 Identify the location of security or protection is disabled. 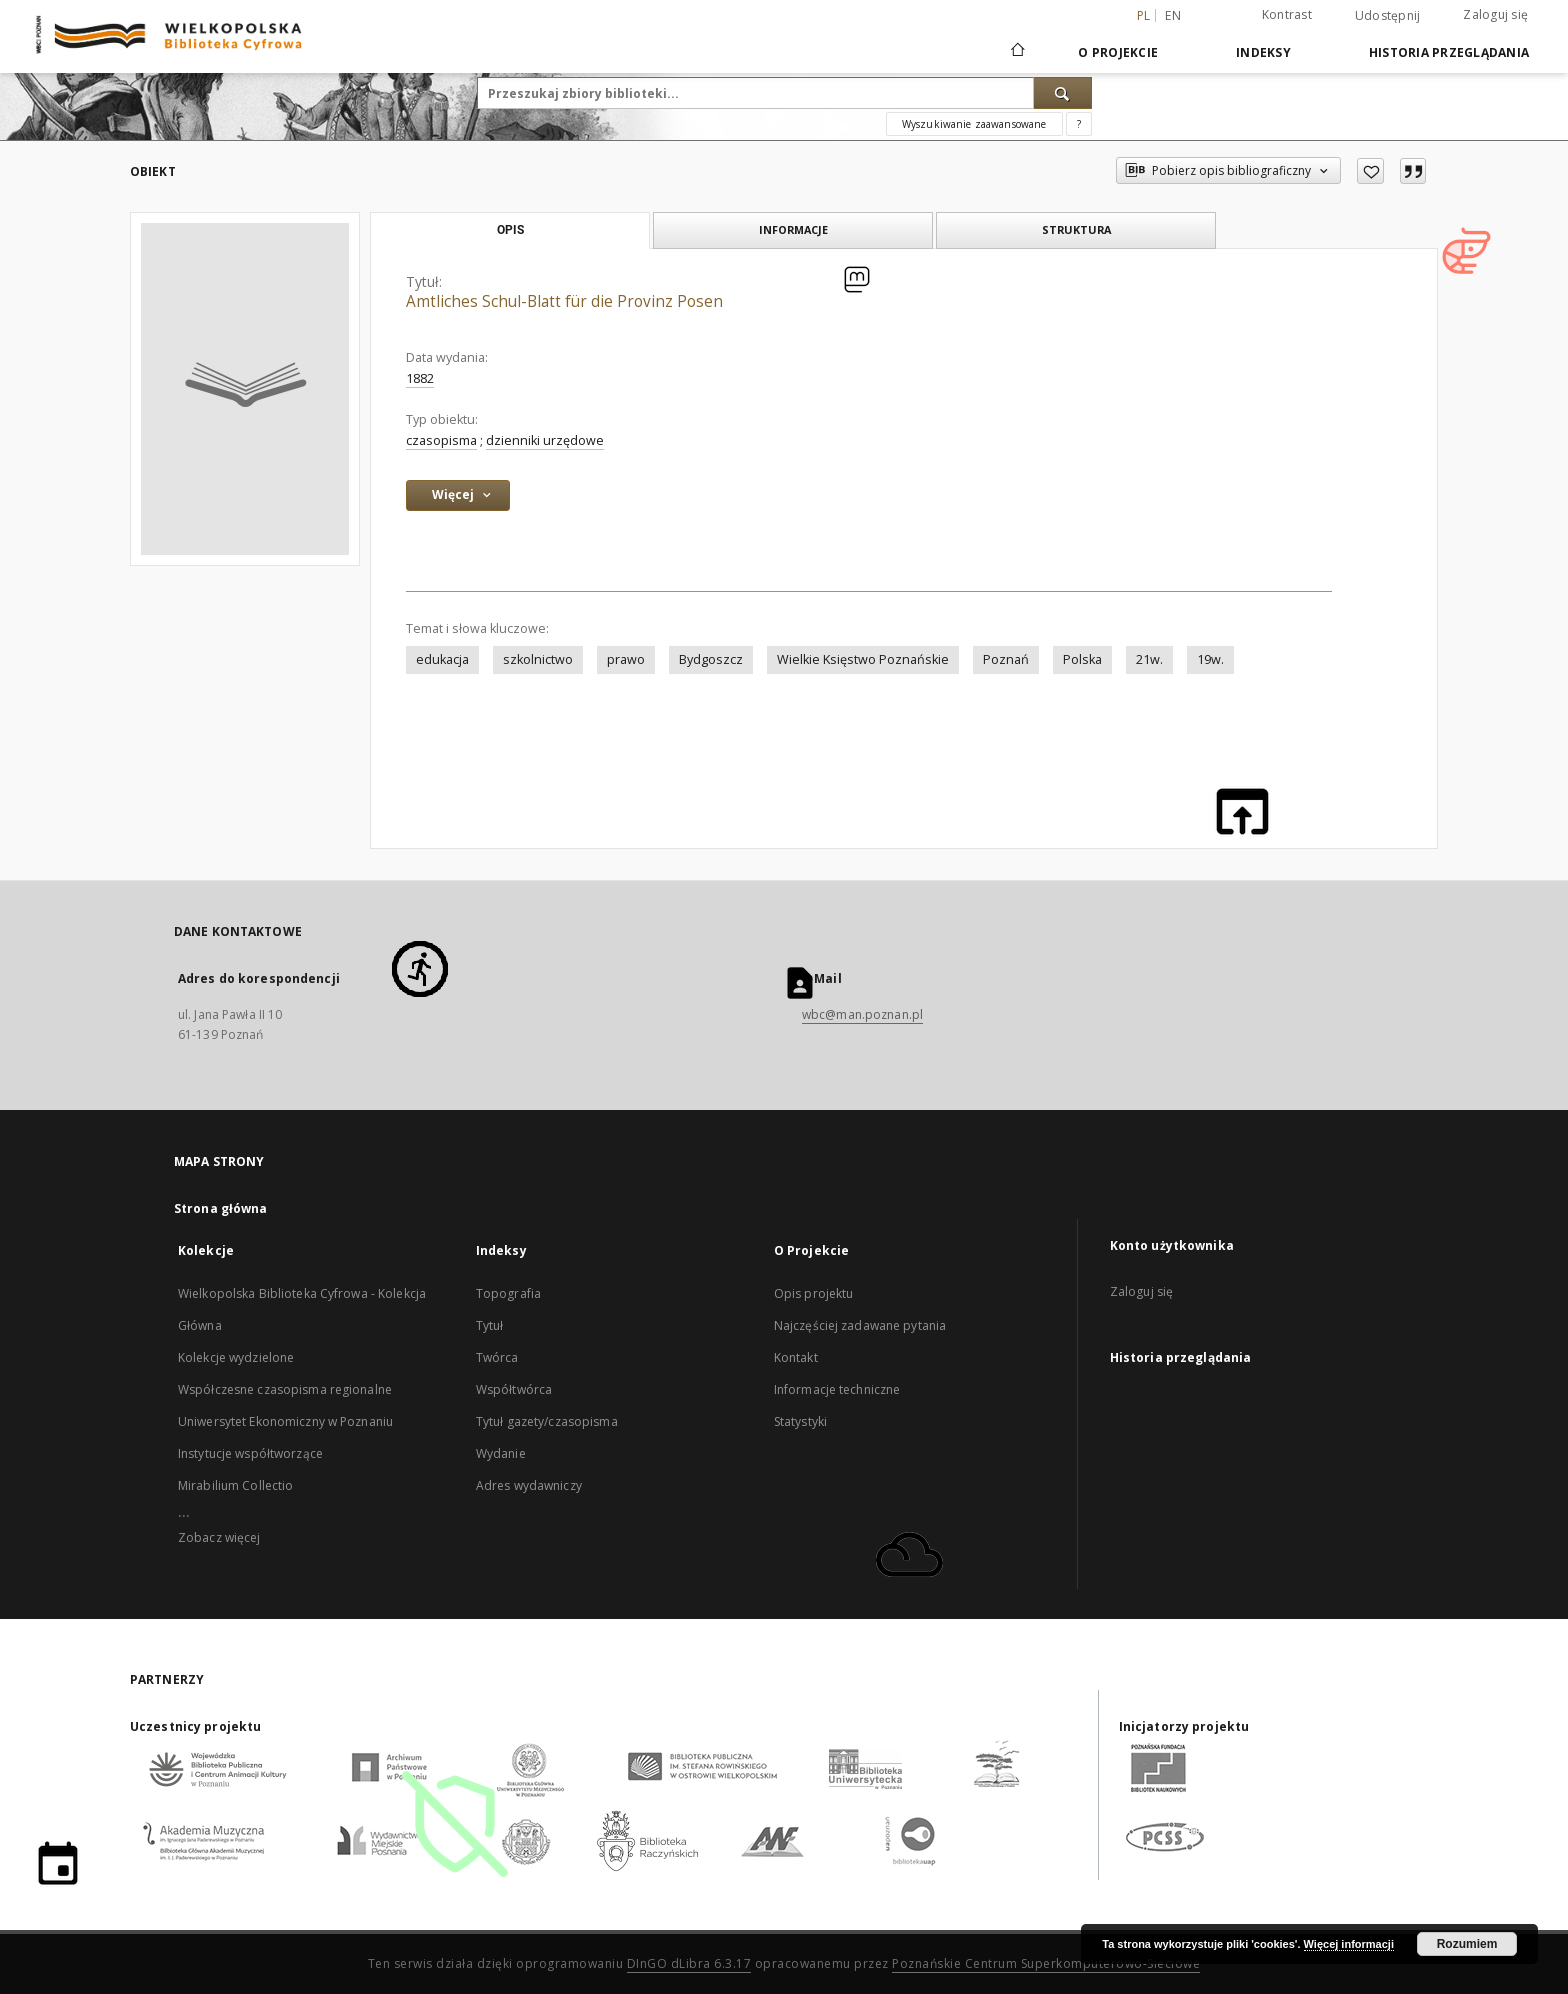
(455, 1824).